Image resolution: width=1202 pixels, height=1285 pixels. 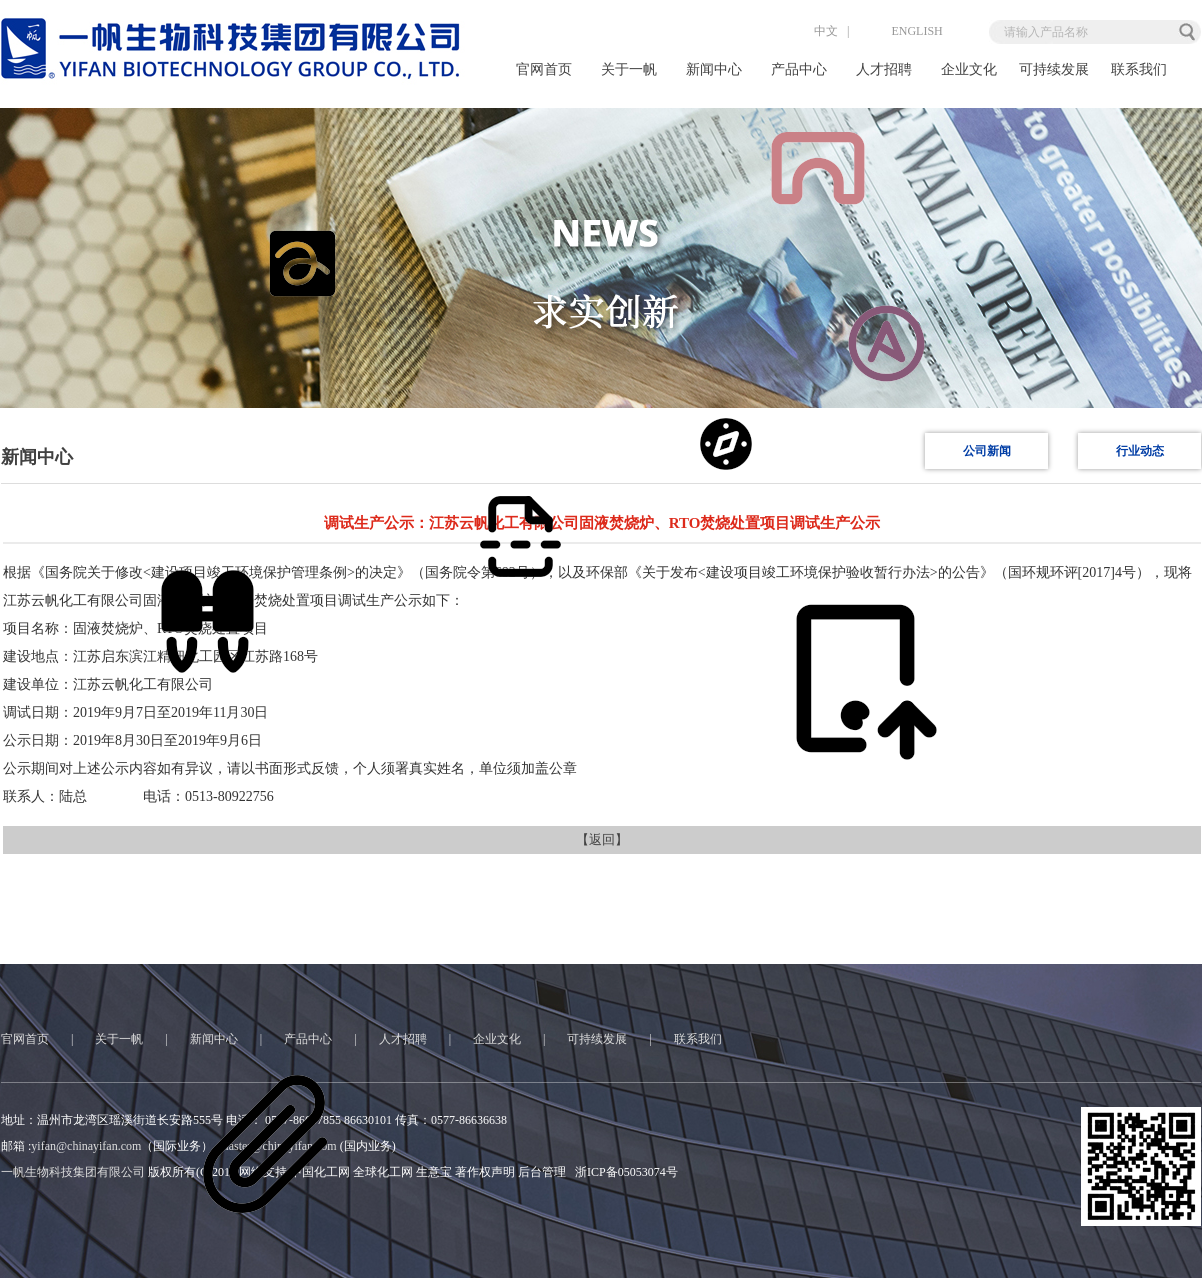 I want to click on view bridge or infrastructure information, so click(x=818, y=163).